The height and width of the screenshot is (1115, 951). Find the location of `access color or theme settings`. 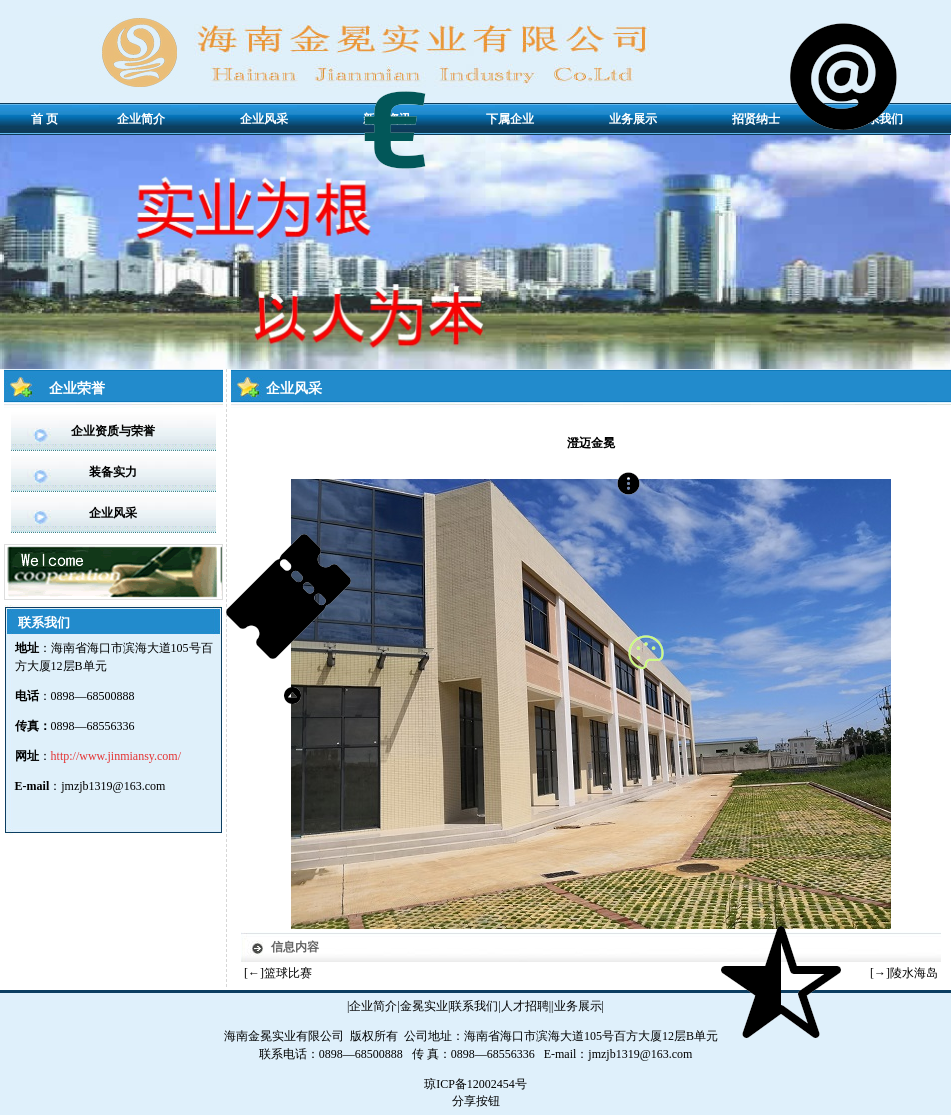

access color or theme settings is located at coordinates (646, 653).